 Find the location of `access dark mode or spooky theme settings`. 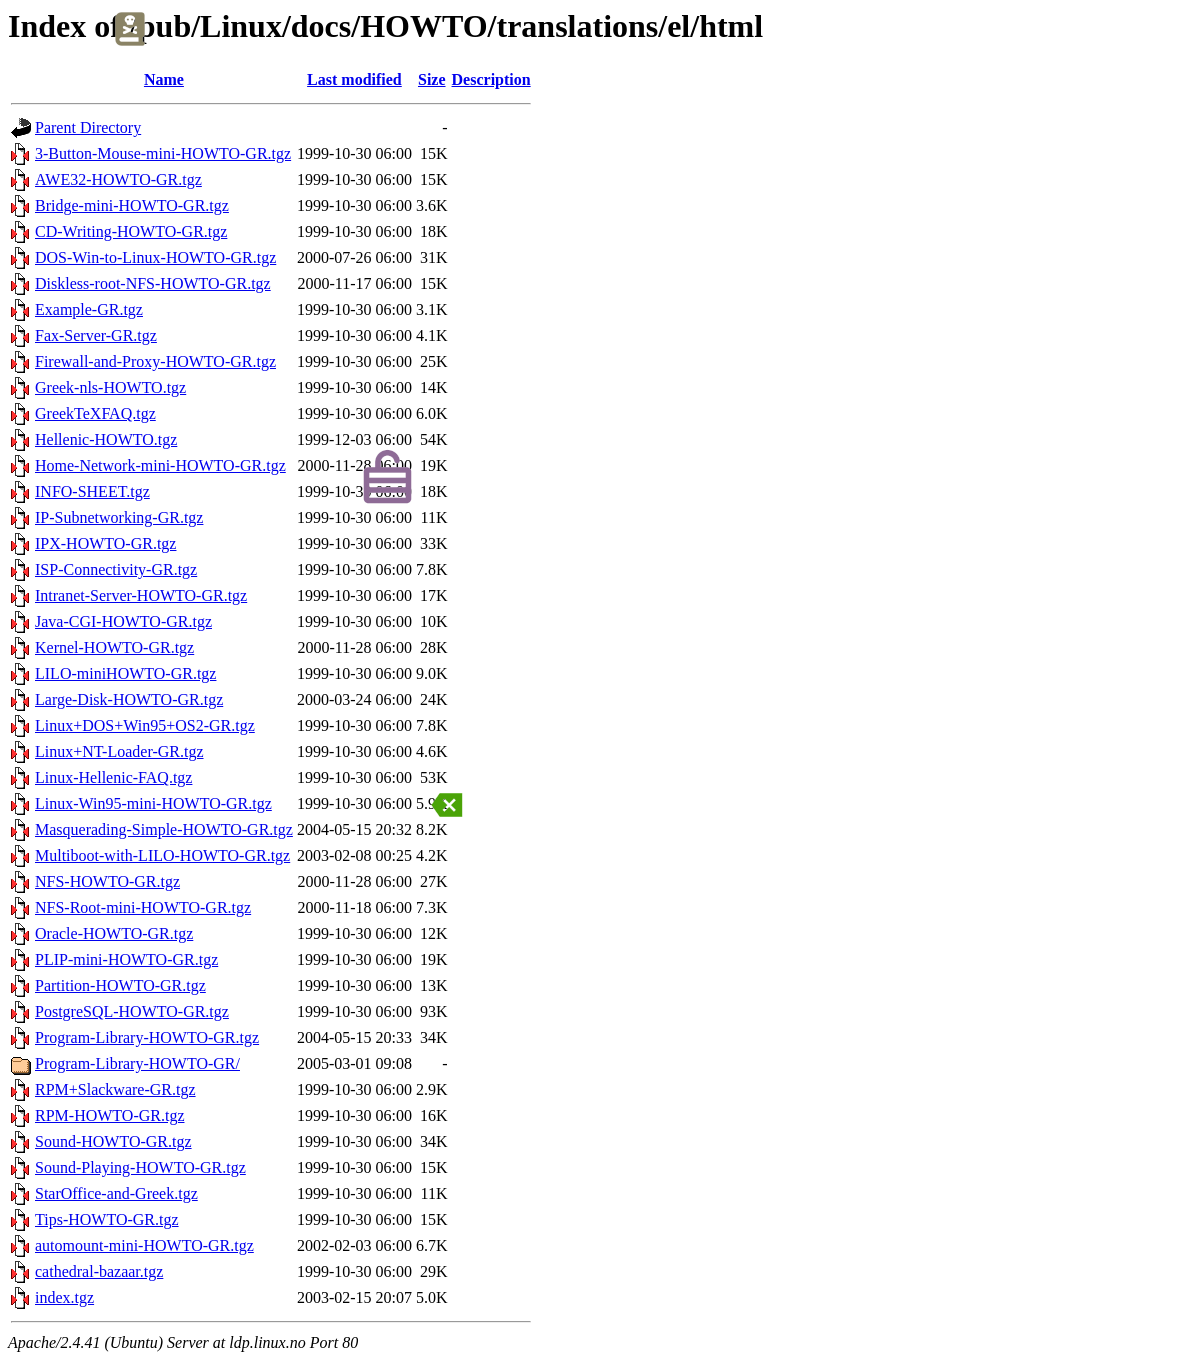

access dark mode or spooky theme settings is located at coordinates (130, 29).